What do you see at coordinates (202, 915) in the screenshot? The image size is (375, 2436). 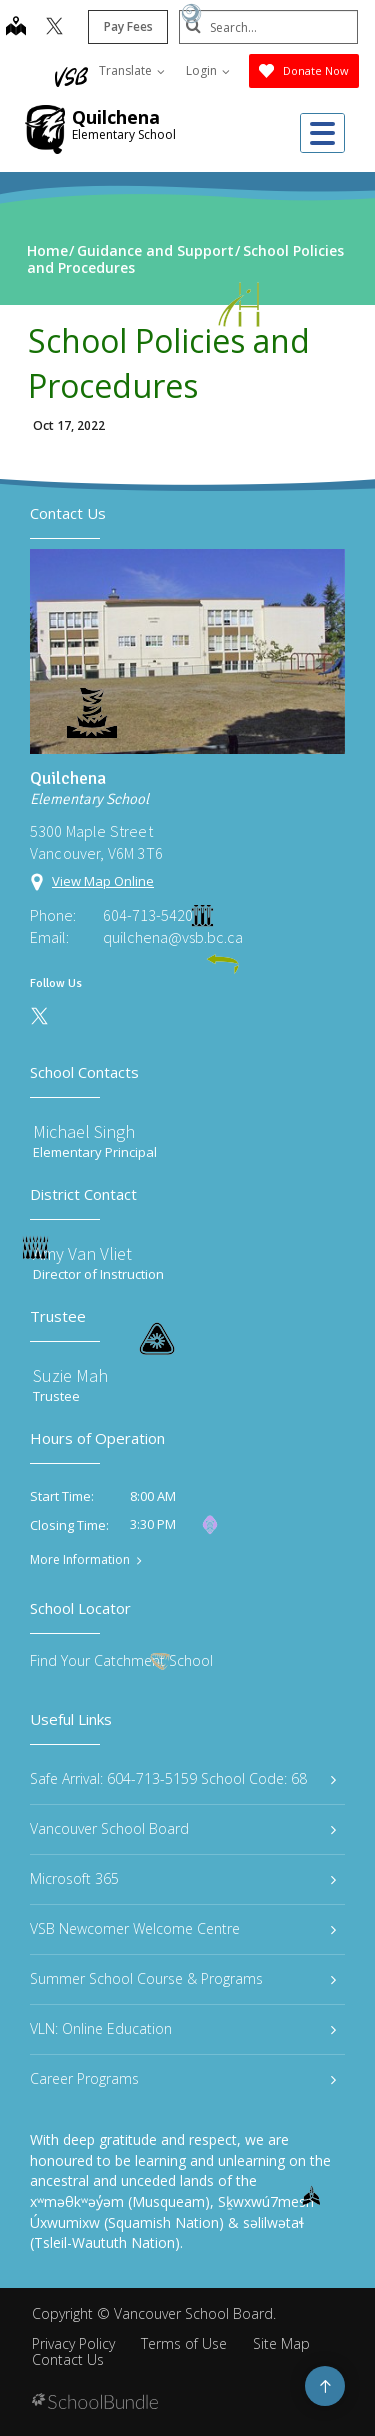 I see `access laboratory or experiment features` at bounding box center [202, 915].